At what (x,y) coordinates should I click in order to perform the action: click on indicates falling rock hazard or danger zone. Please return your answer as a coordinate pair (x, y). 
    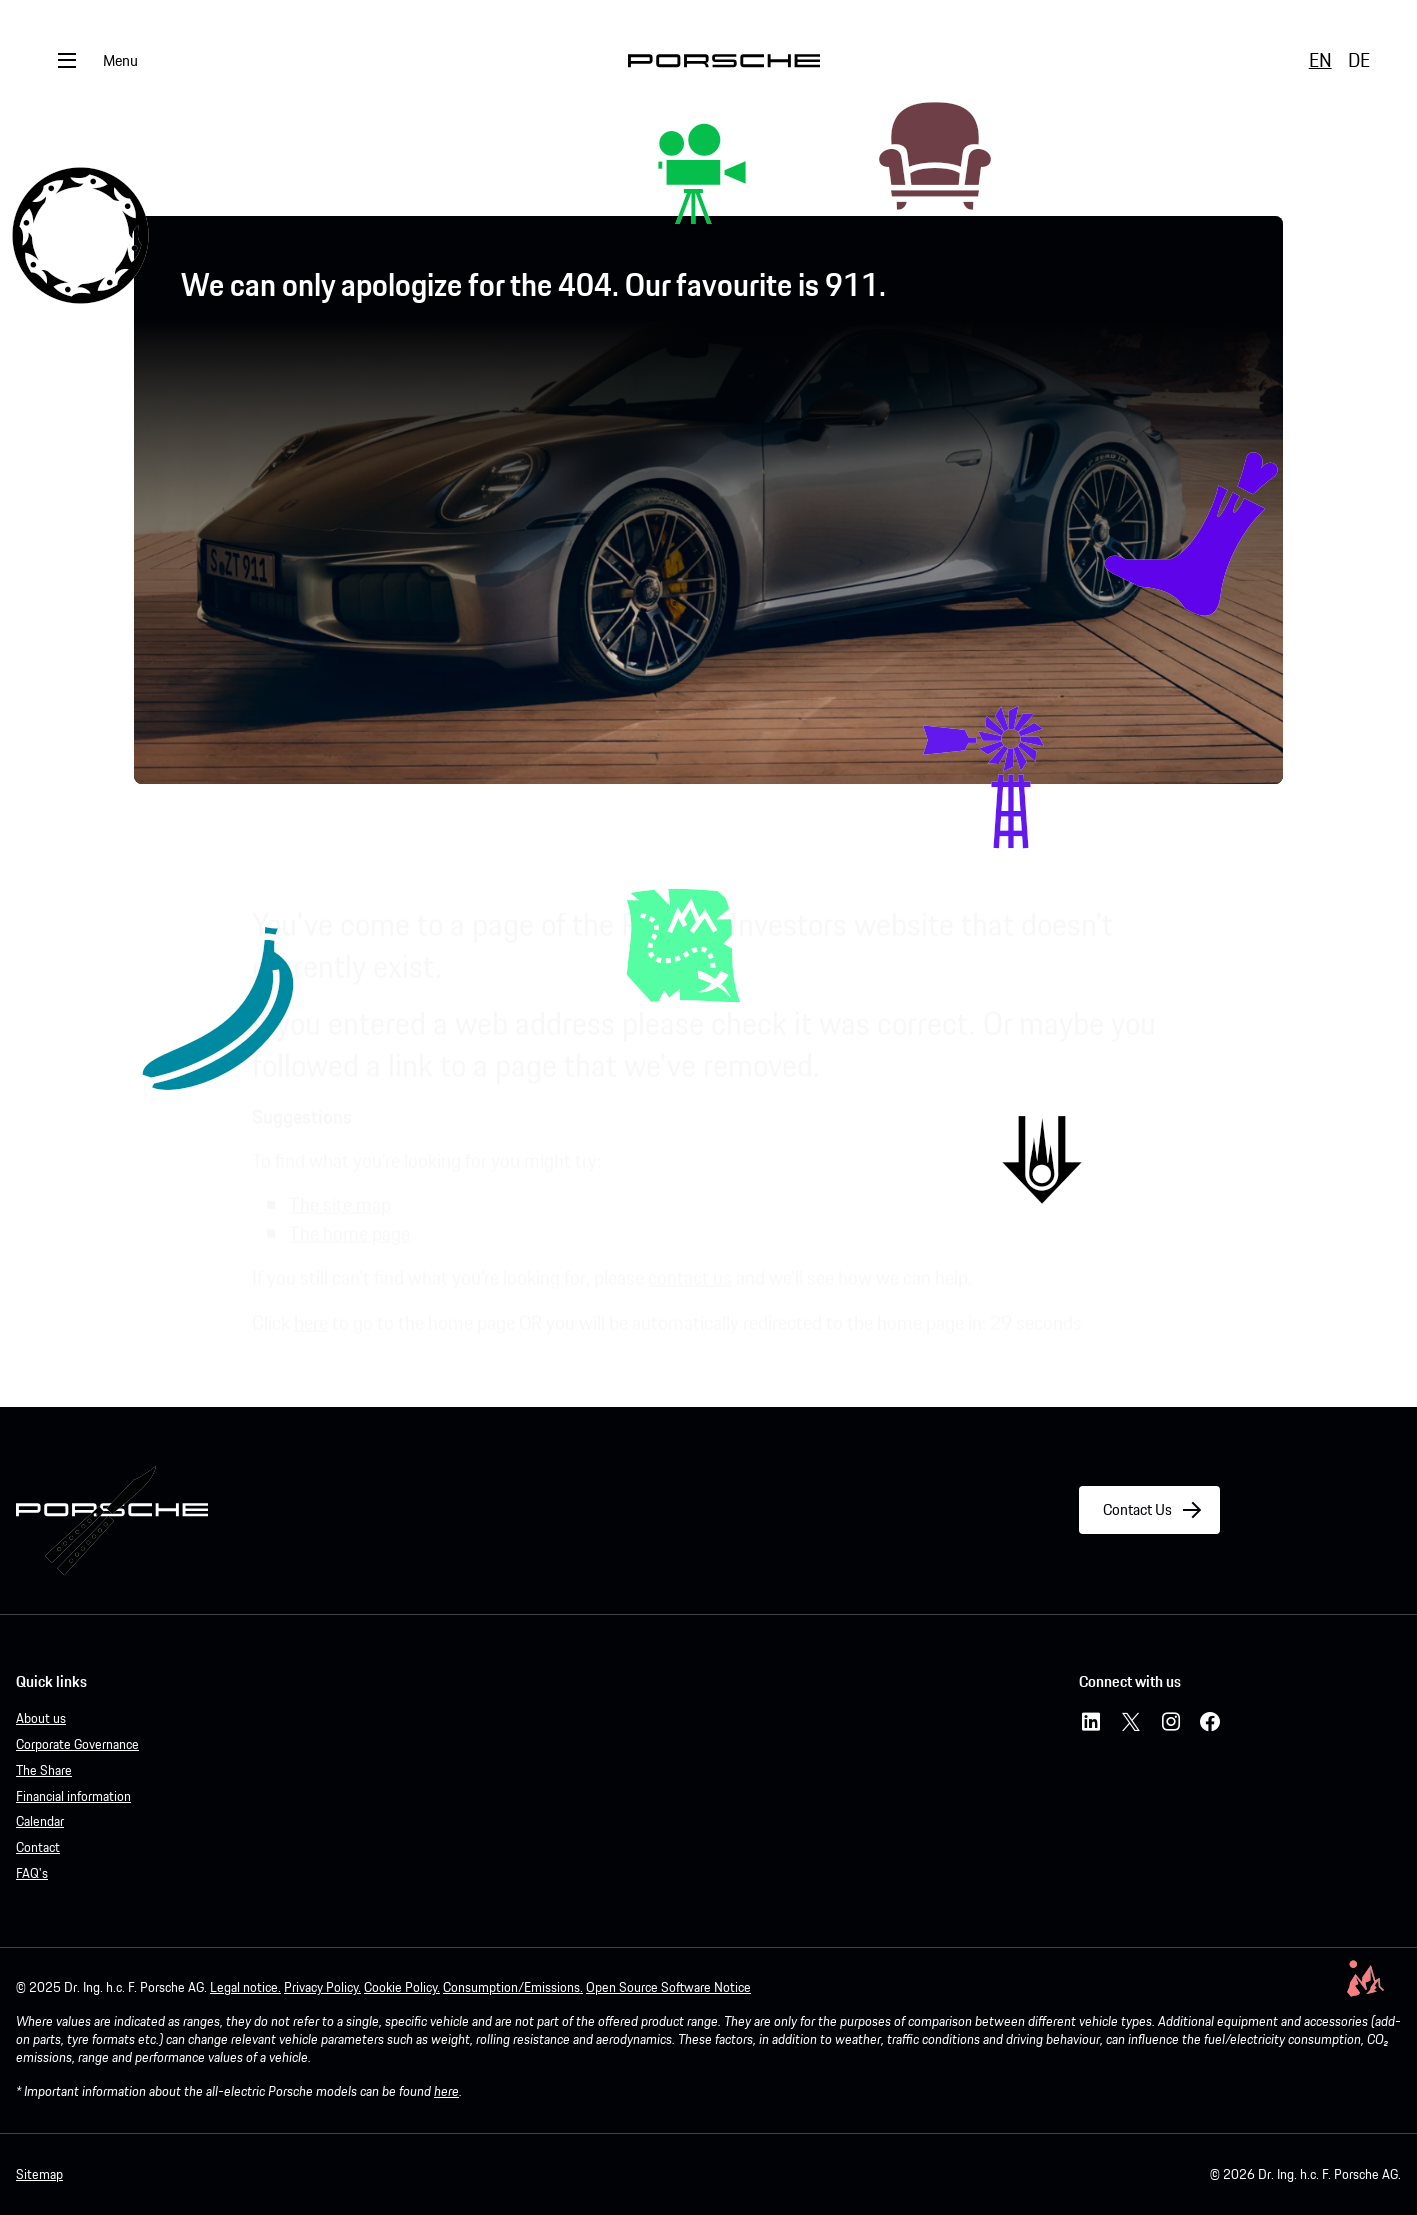
    Looking at the image, I should click on (1042, 1160).